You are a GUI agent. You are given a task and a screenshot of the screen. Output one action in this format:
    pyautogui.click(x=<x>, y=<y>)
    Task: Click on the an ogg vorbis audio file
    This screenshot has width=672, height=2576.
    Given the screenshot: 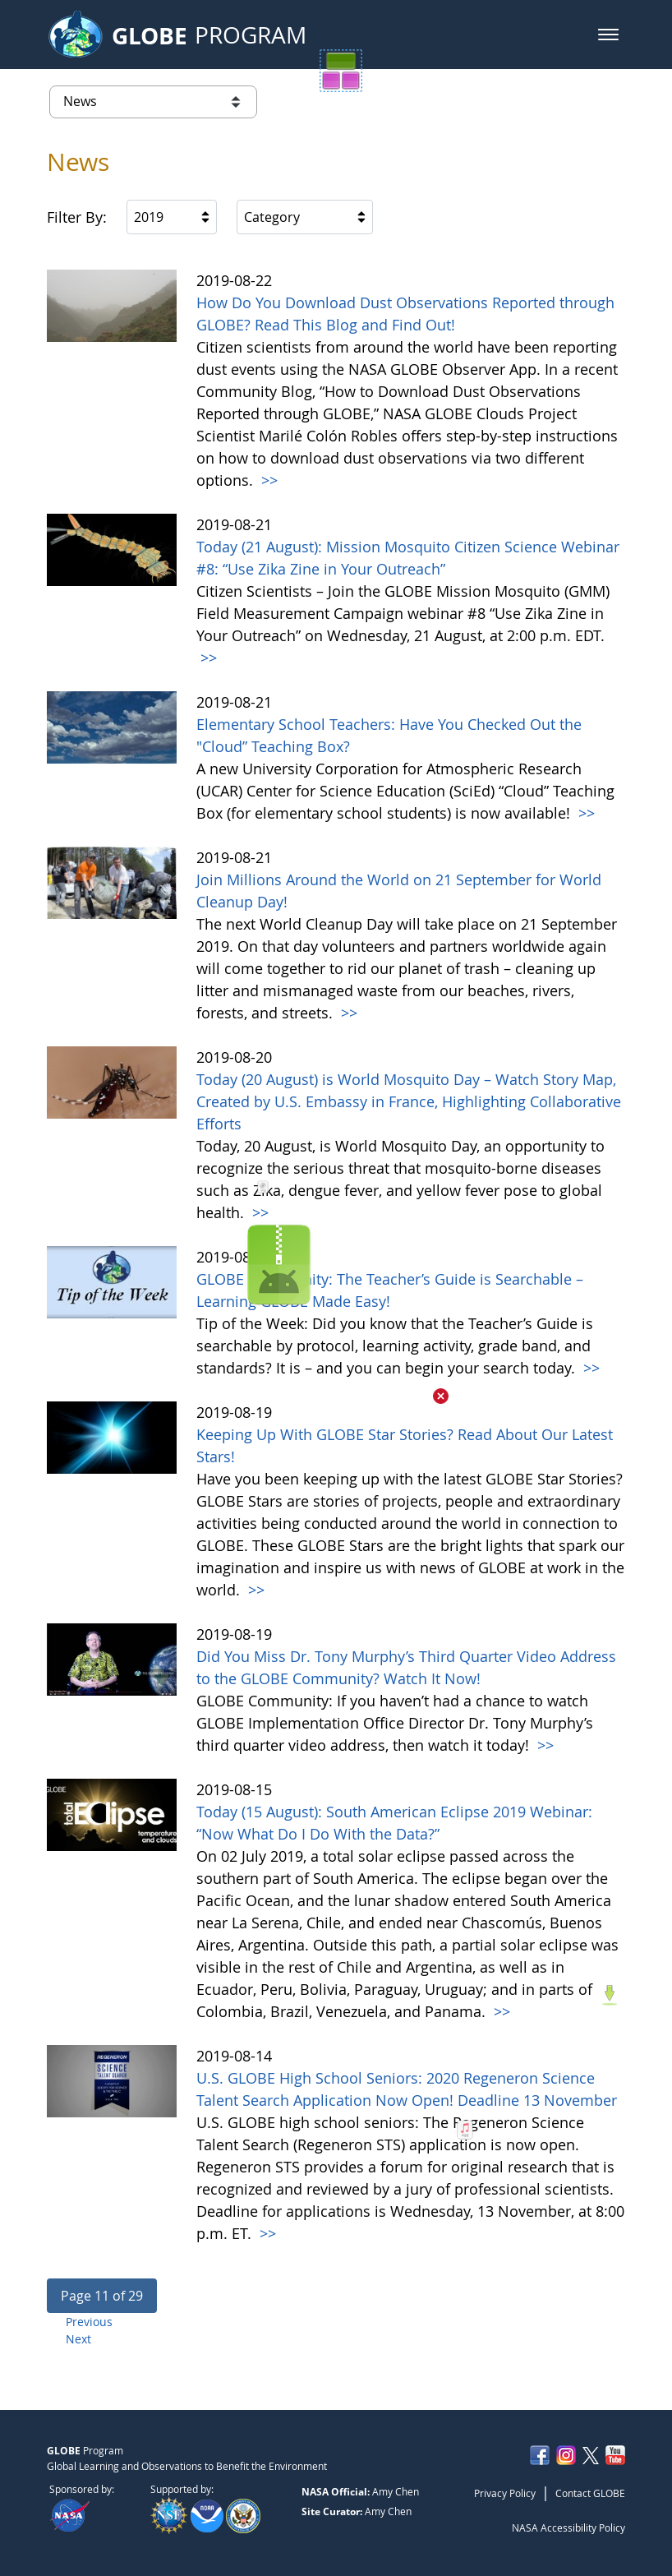 What is the action you would take?
    pyautogui.click(x=465, y=2130)
    